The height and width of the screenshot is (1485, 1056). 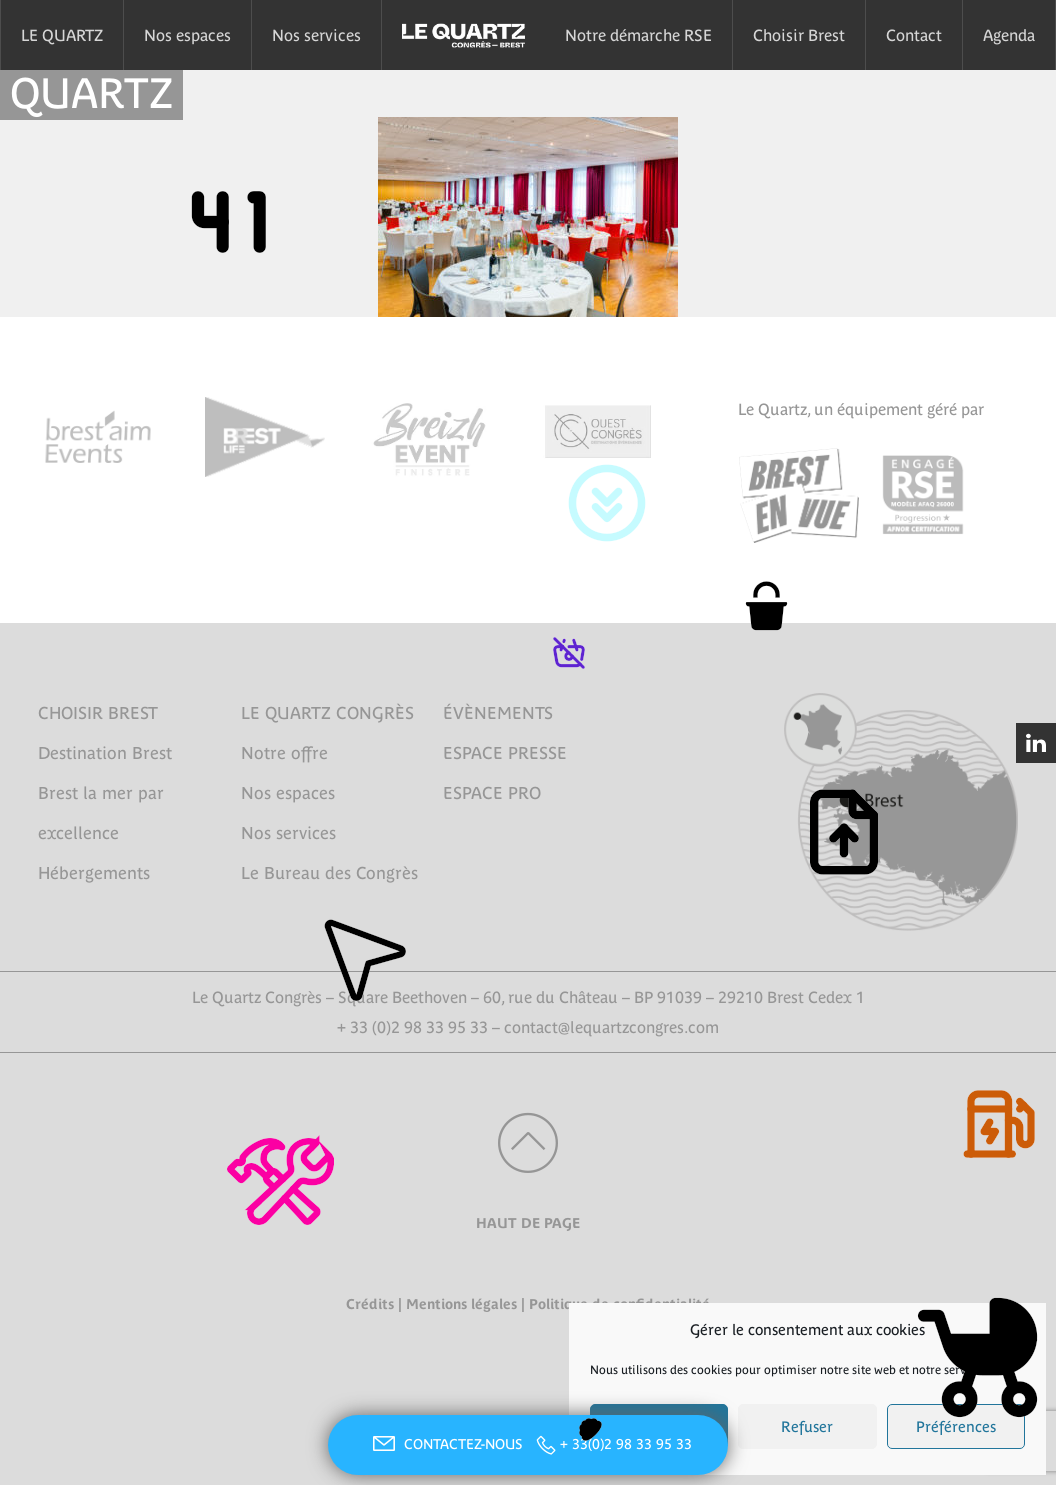 What do you see at coordinates (844, 832) in the screenshot?
I see `upload a file from your device` at bounding box center [844, 832].